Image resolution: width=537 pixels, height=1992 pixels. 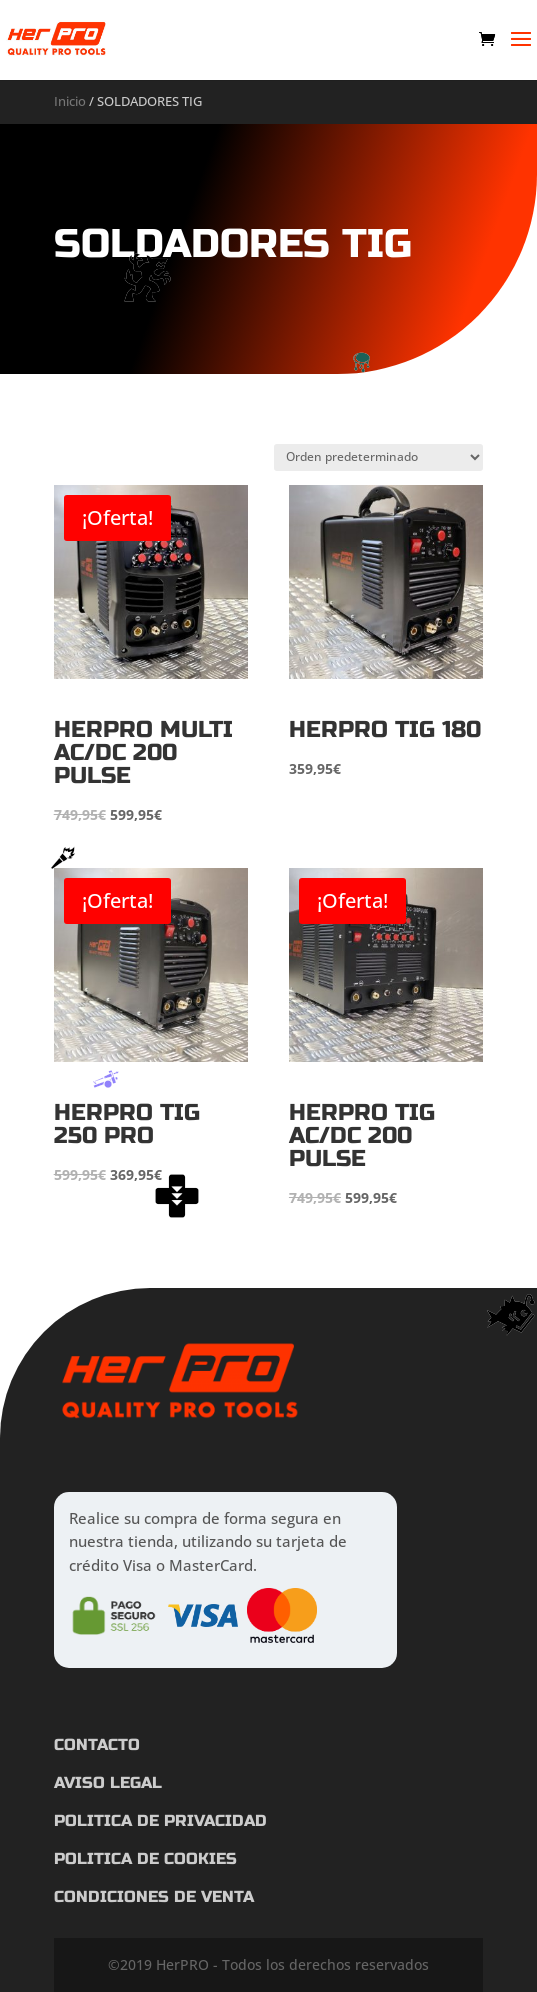 I want to click on indicates slime or goo element in a game, so click(x=361, y=362).